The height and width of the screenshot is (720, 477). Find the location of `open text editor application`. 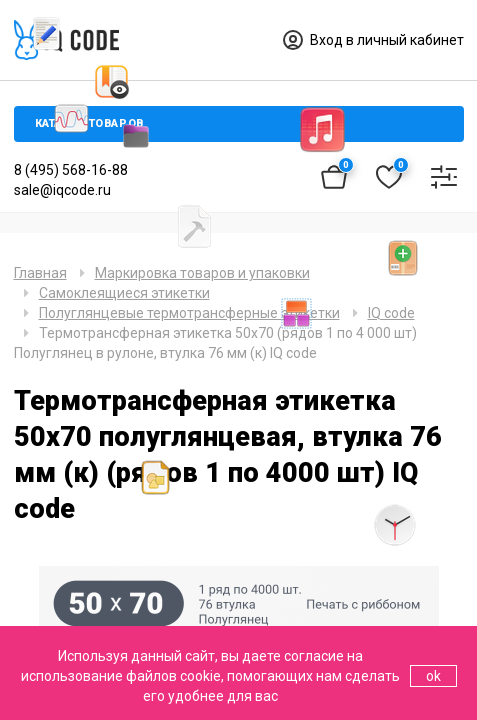

open text editor application is located at coordinates (46, 33).